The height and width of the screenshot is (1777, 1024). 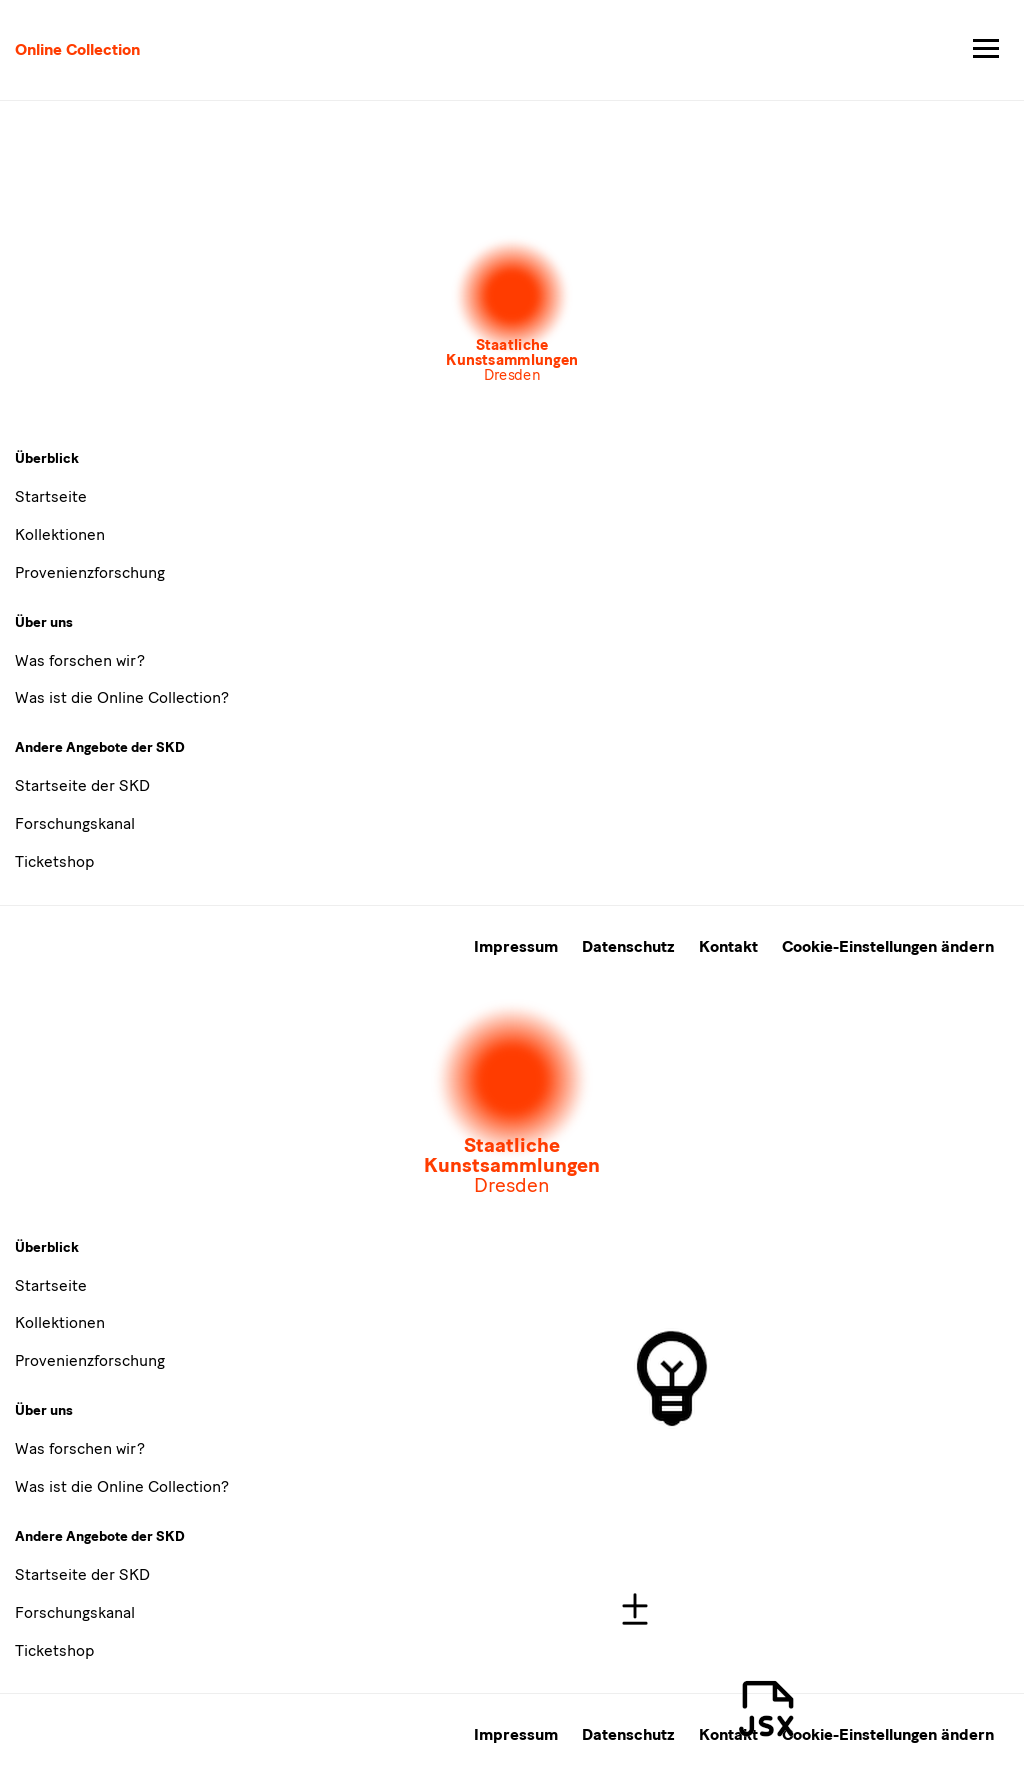 What do you see at coordinates (672, 1376) in the screenshot?
I see `view tips or suggestions` at bounding box center [672, 1376].